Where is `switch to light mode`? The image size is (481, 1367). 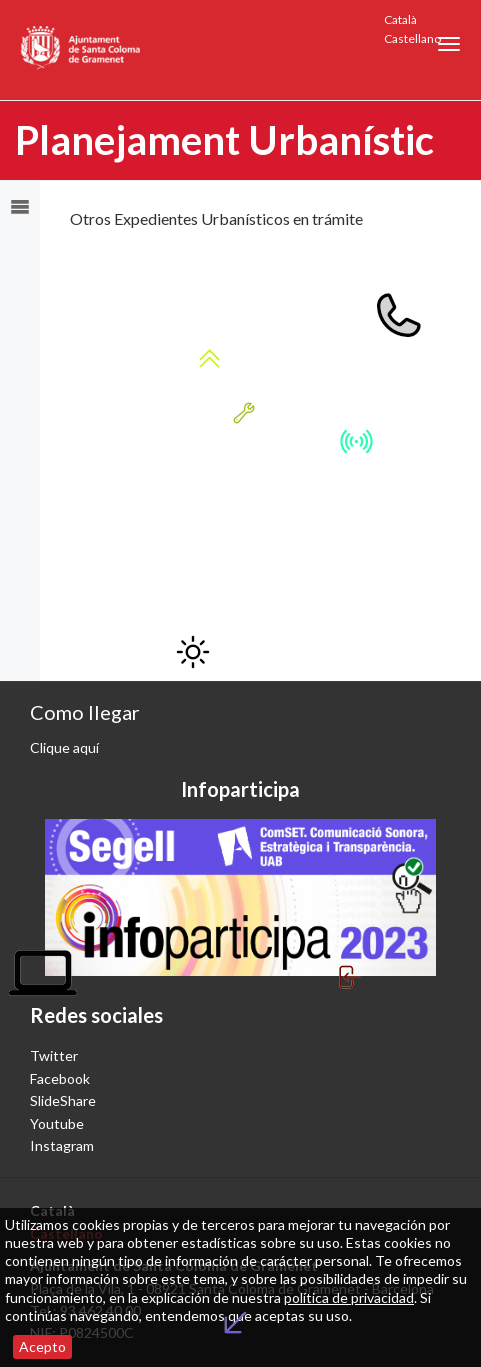
switch to light mode is located at coordinates (193, 652).